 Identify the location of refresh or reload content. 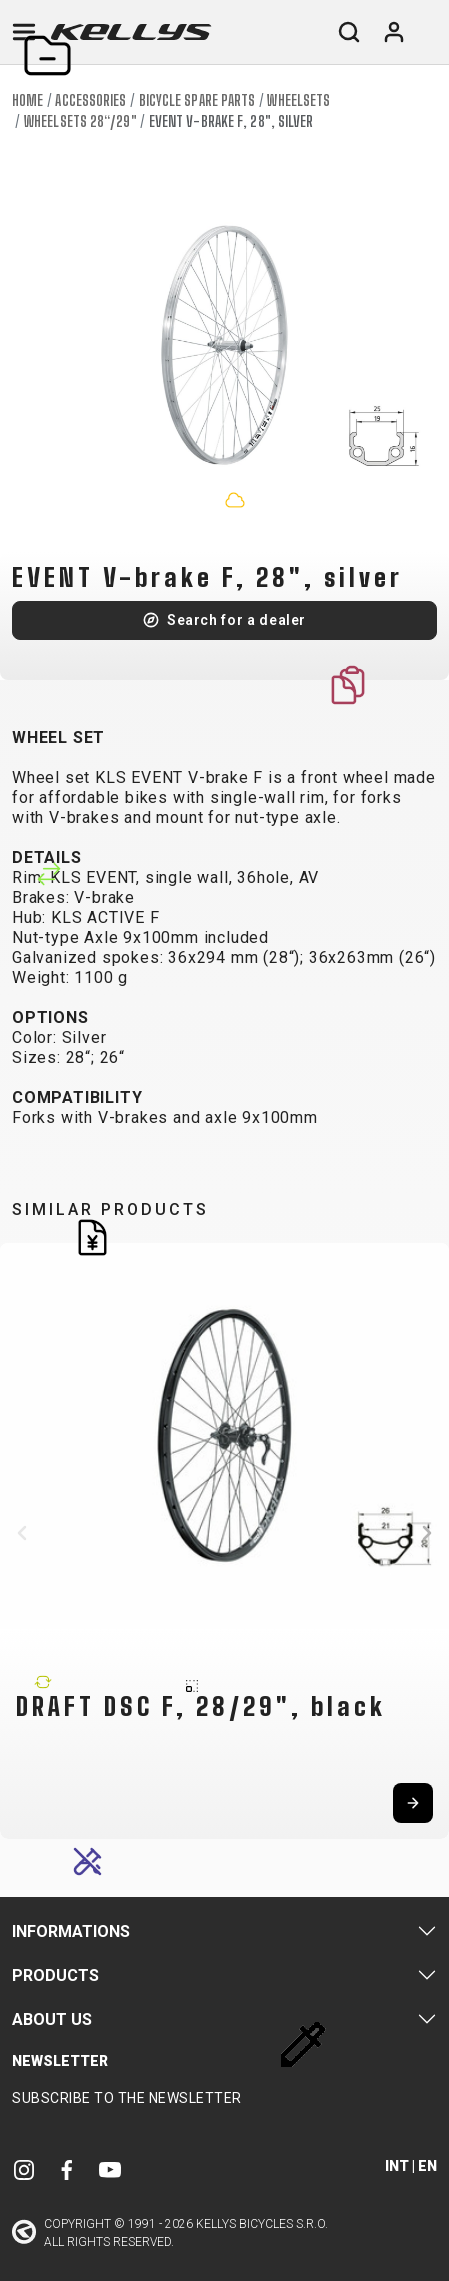
(43, 1682).